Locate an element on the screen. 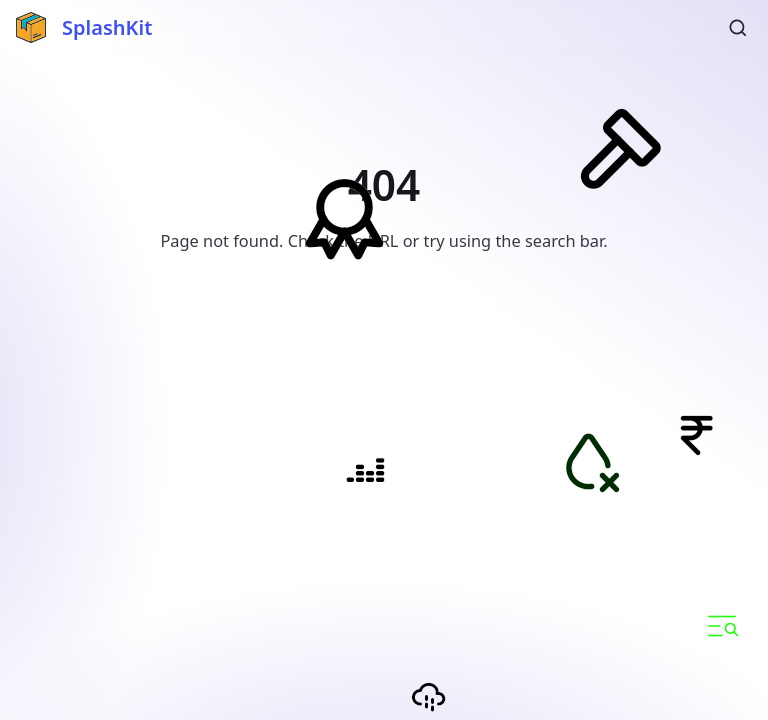  indicates rainy weather conditions is located at coordinates (428, 695).